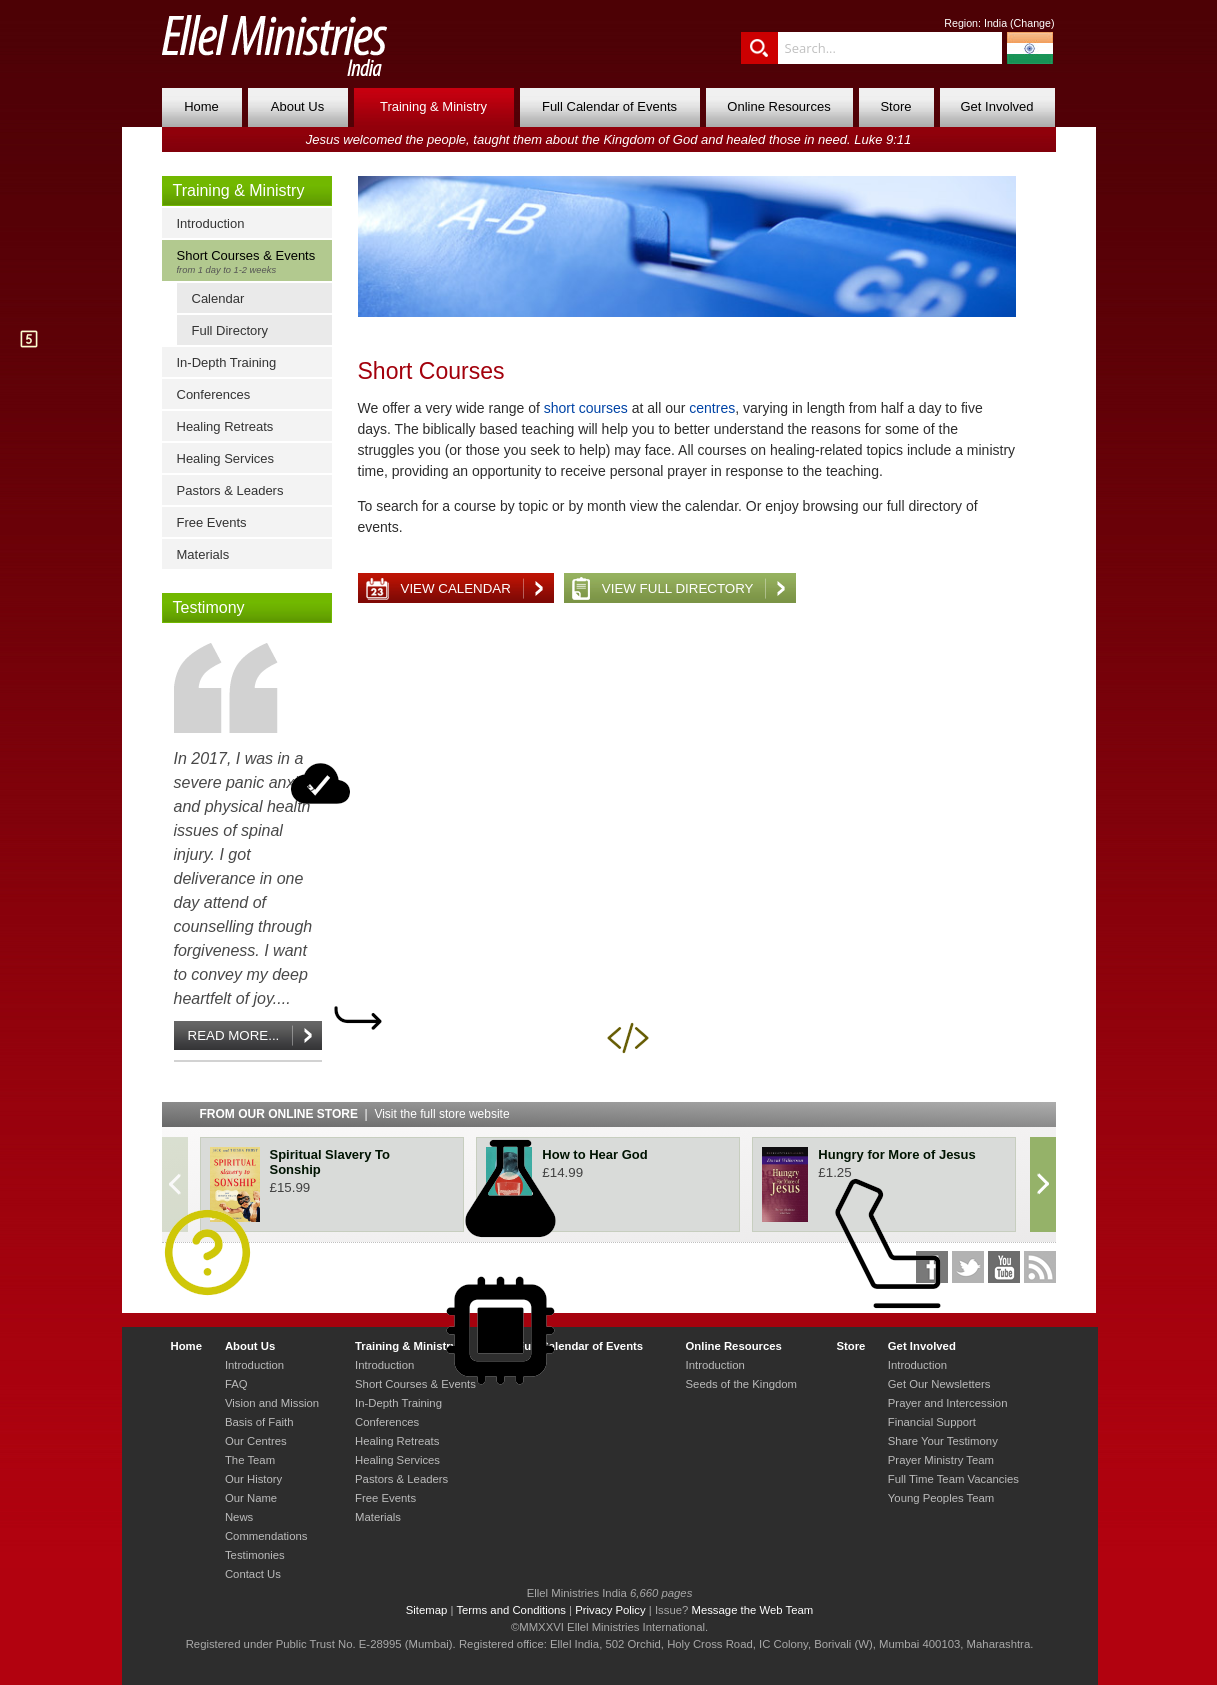 The image size is (1217, 1685). I want to click on file successfully uploaded to cloud storage, so click(320, 783).